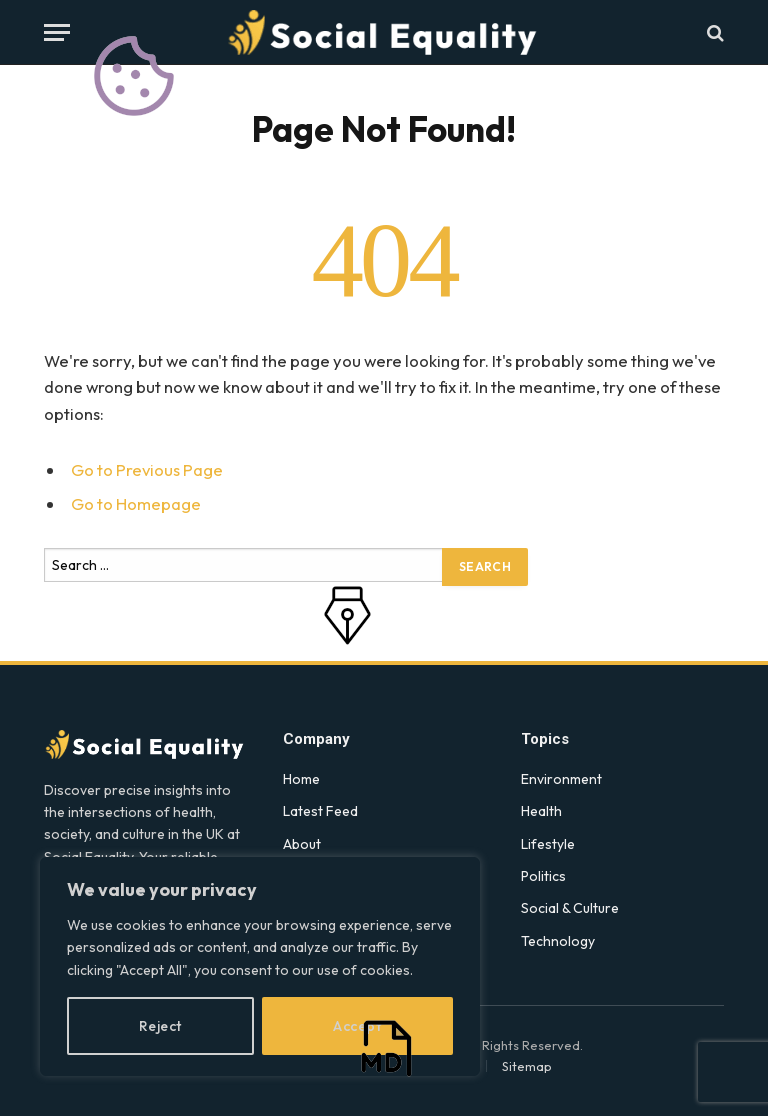 This screenshot has height=1116, width=768. I want to click on access drawing or illustration tools, so click(347, 613).